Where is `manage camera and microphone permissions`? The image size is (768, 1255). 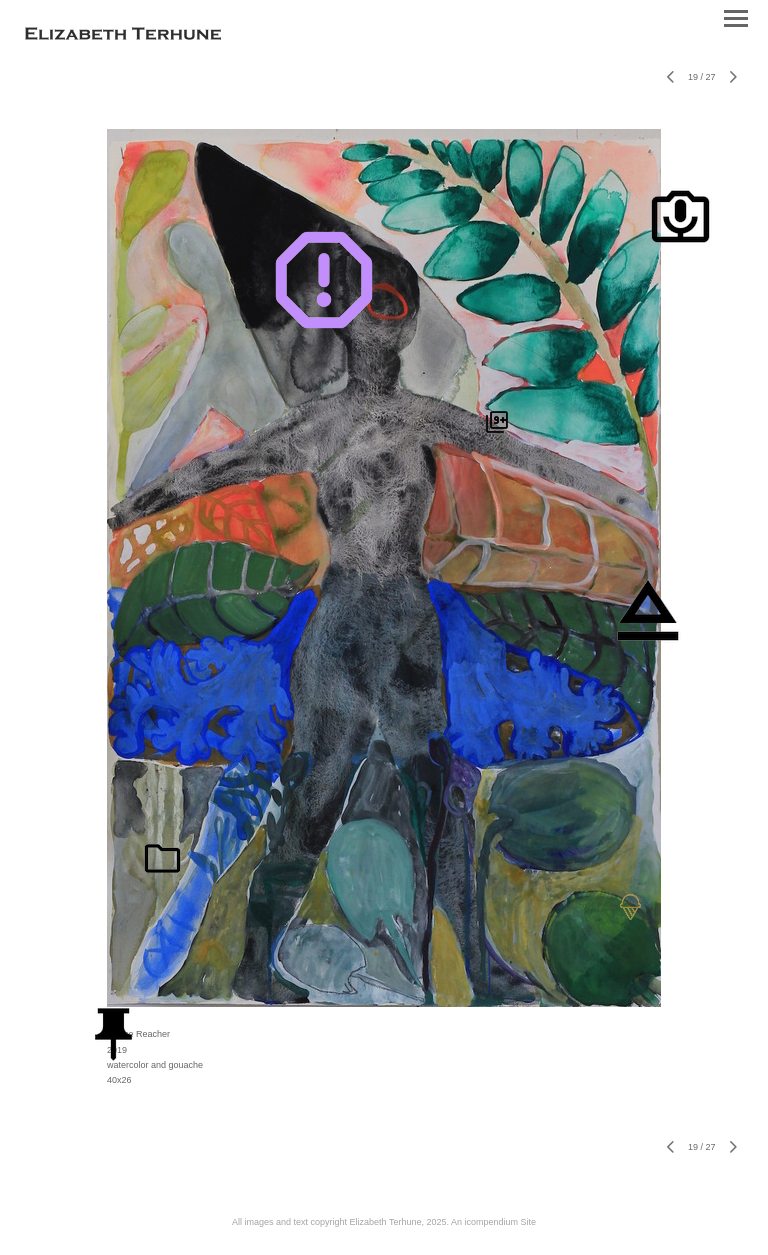
manage camera and microphone permissions is located at coordinates (680, 216).